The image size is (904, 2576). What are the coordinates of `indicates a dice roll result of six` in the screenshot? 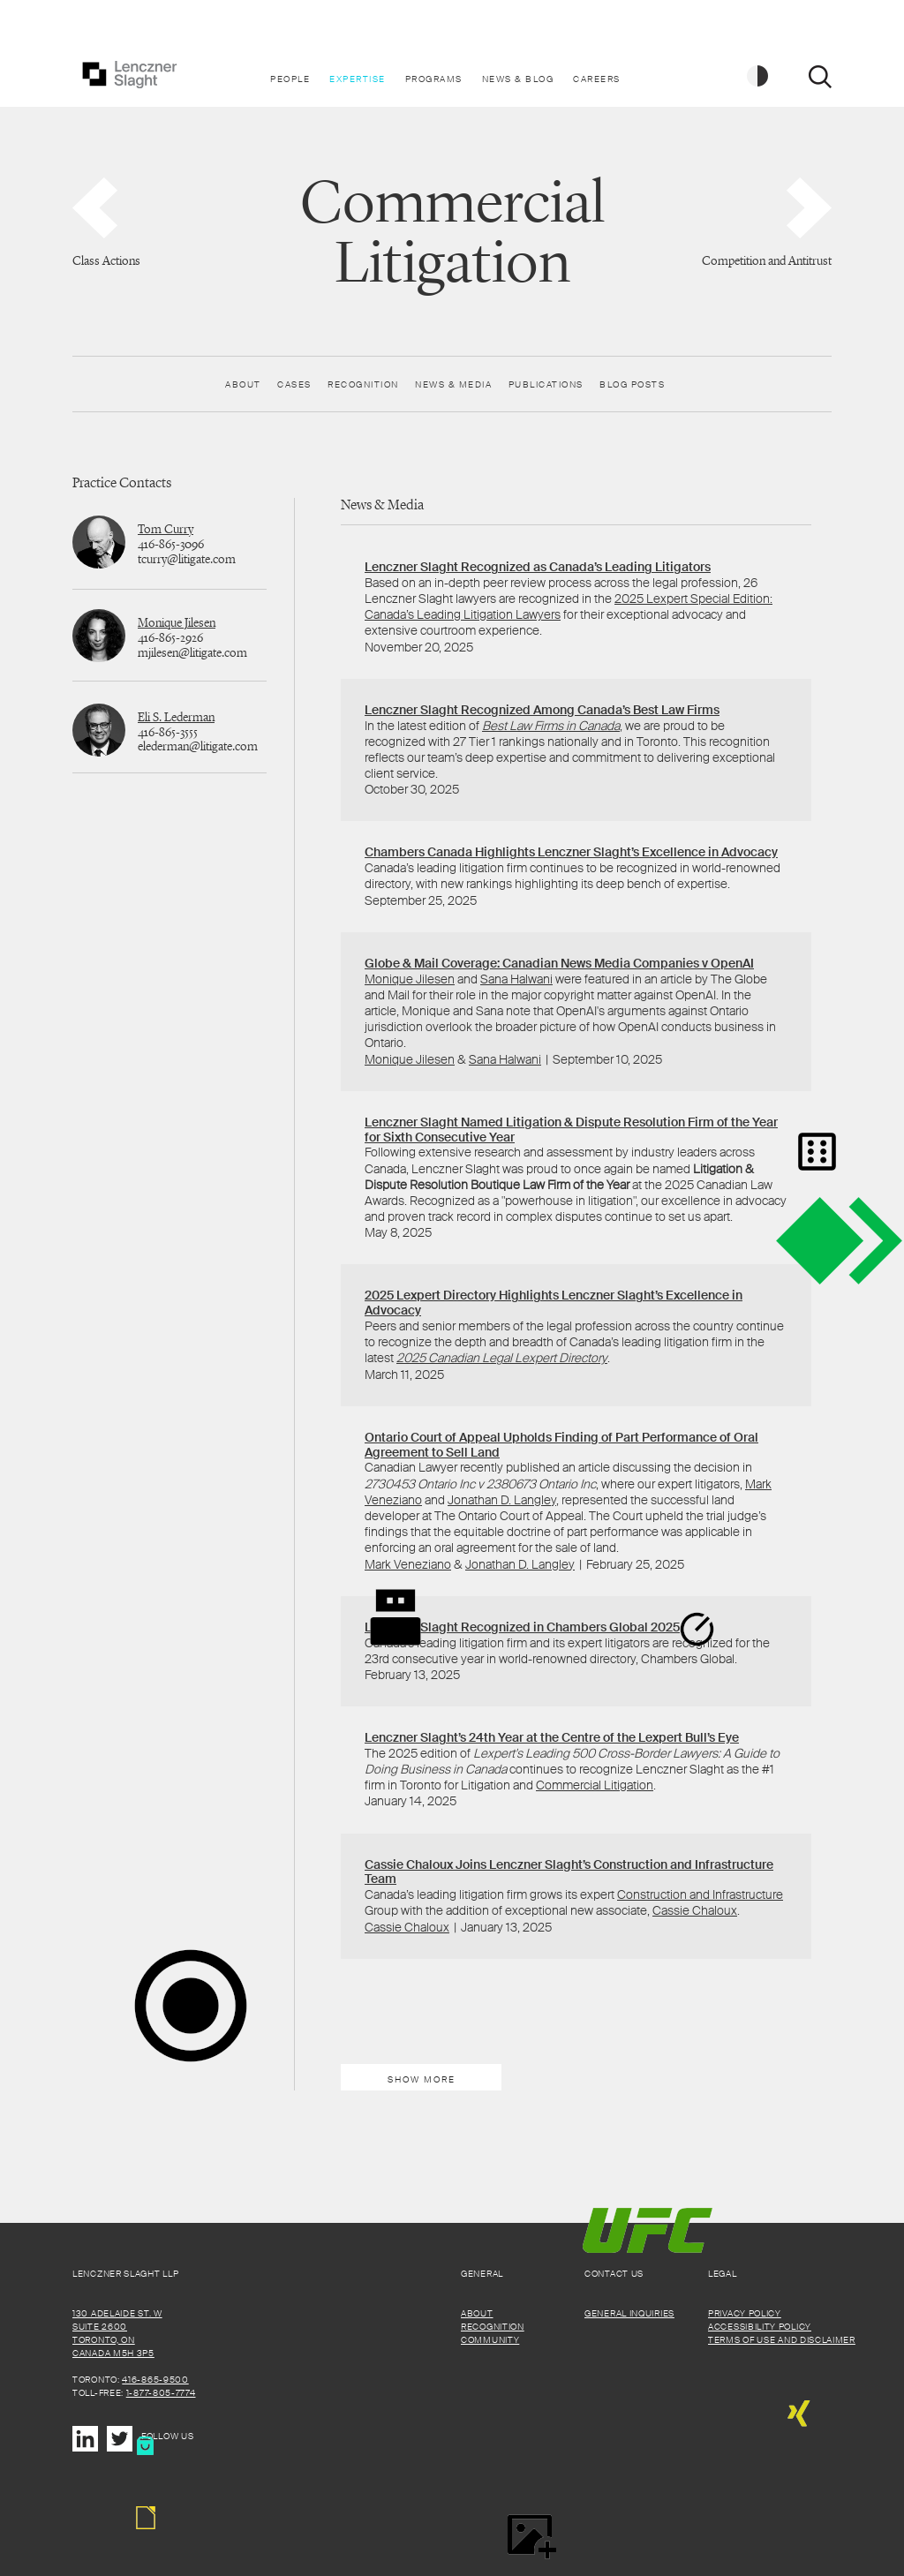 It's located at (817, 1151).